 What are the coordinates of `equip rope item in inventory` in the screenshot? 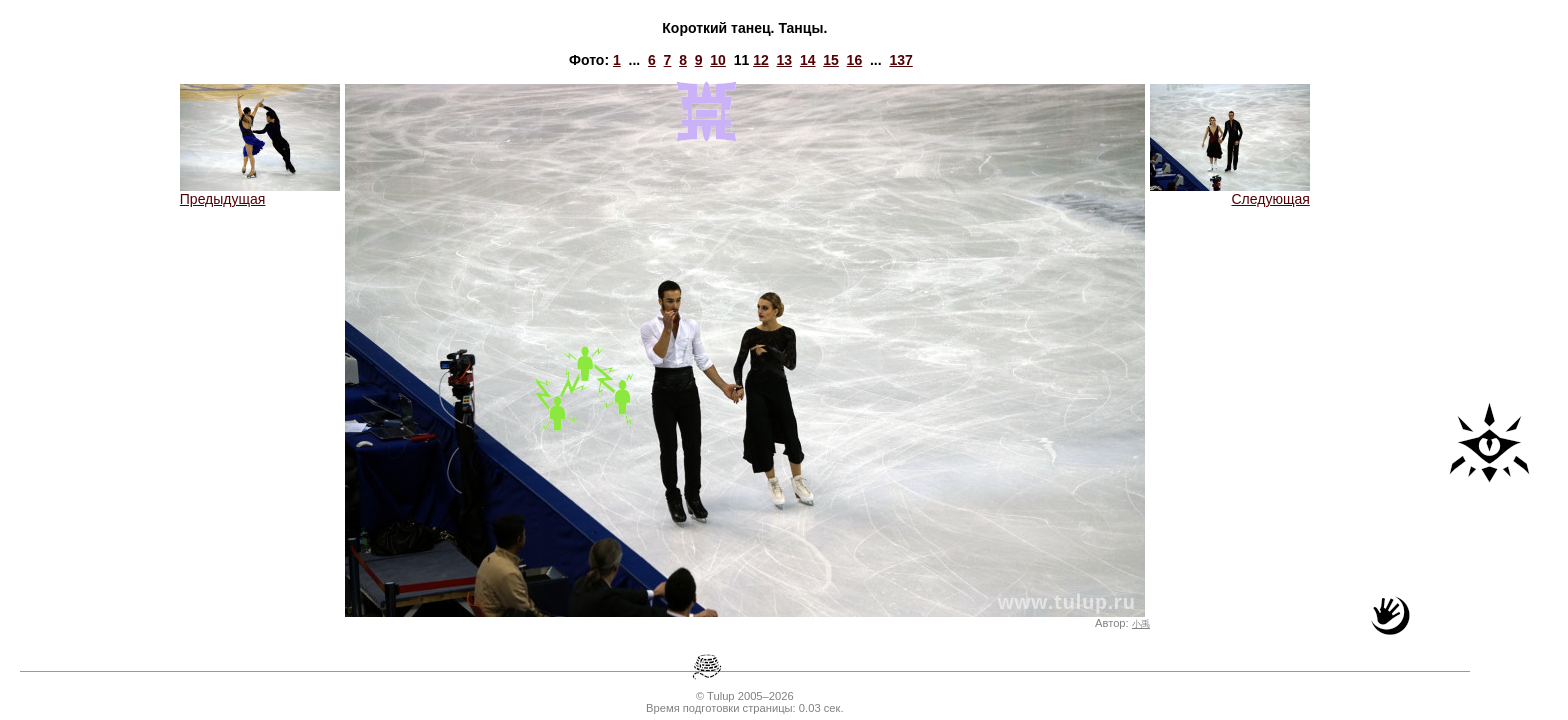 It's located at (707, 667).